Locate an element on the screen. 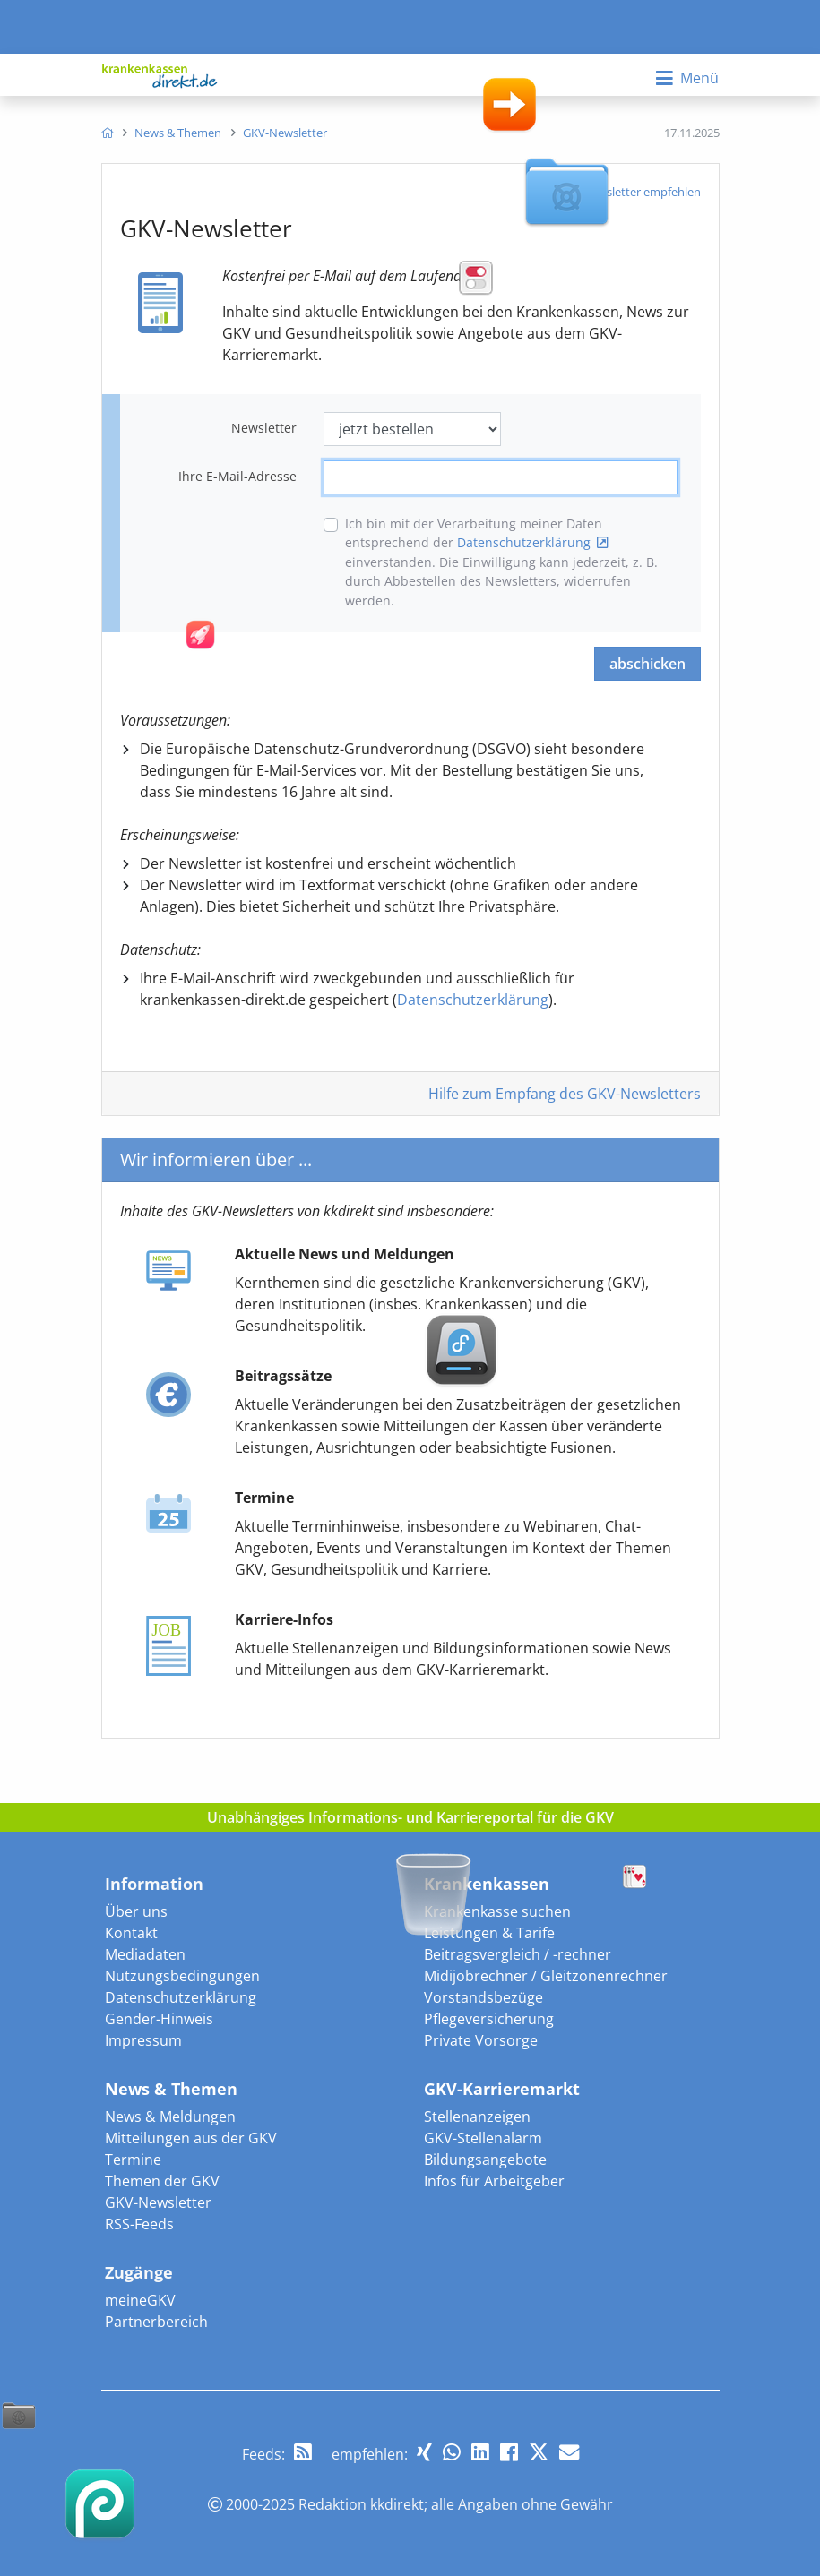 The image size is (820, 2576). folder containing html or web files is located at coordinates (19, 2416).